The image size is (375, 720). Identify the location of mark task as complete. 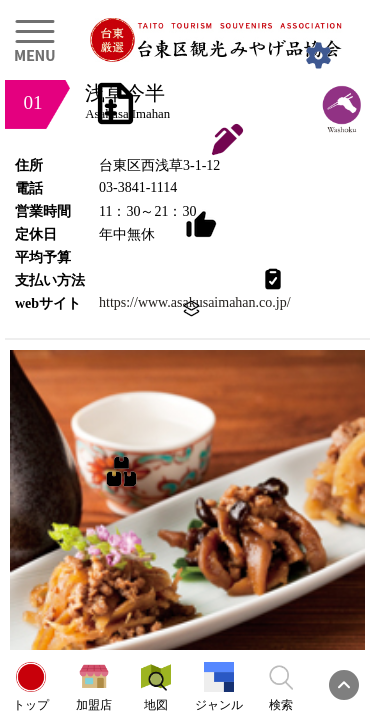
(273, 279).